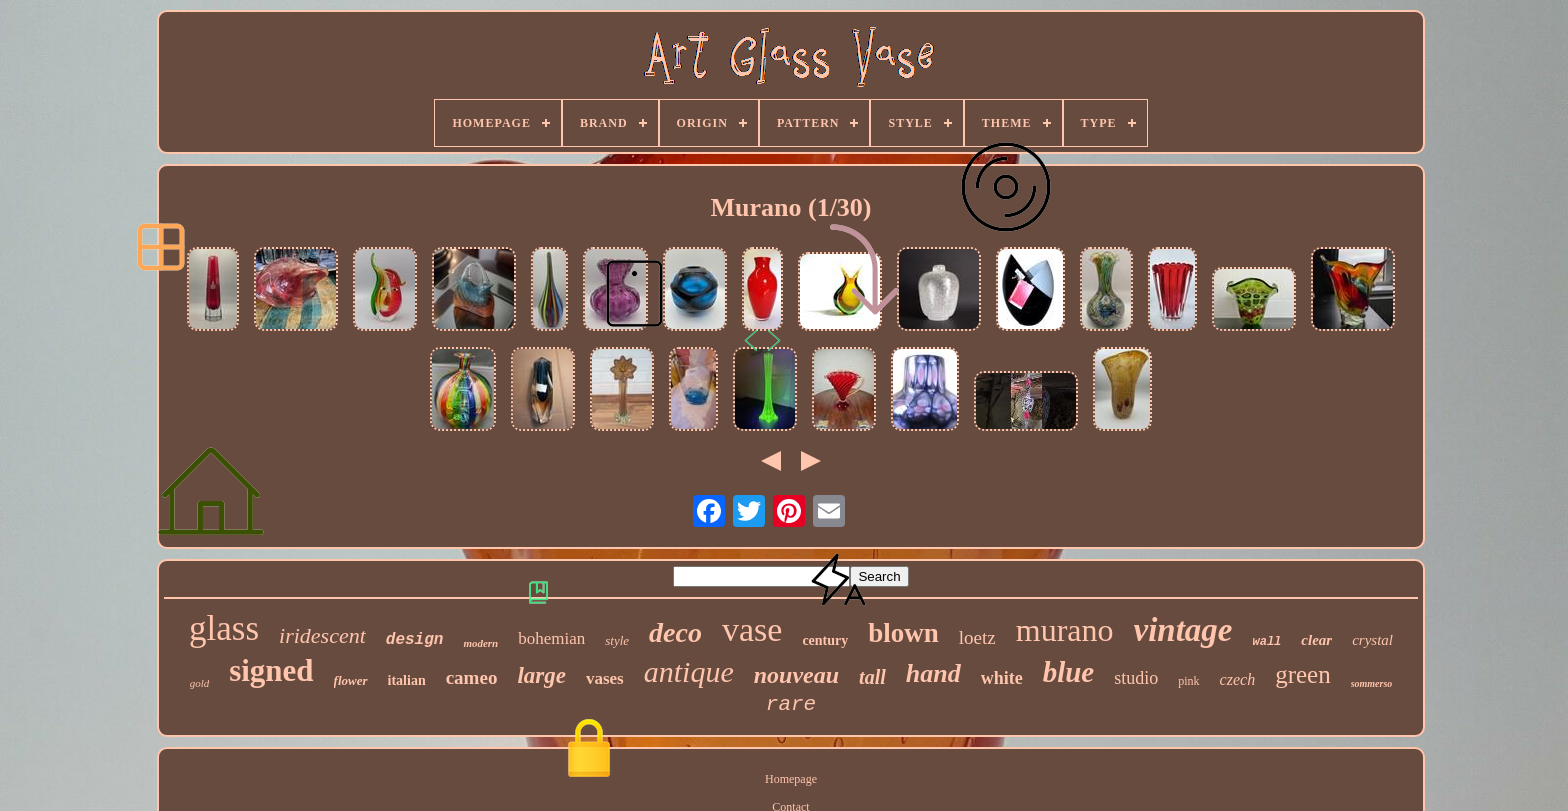 The image size is (1568, 811). What do you see at coordinates (634, 293) in the screenshot?
I see `access tablet camera settings` at bounding box center [634, 293].